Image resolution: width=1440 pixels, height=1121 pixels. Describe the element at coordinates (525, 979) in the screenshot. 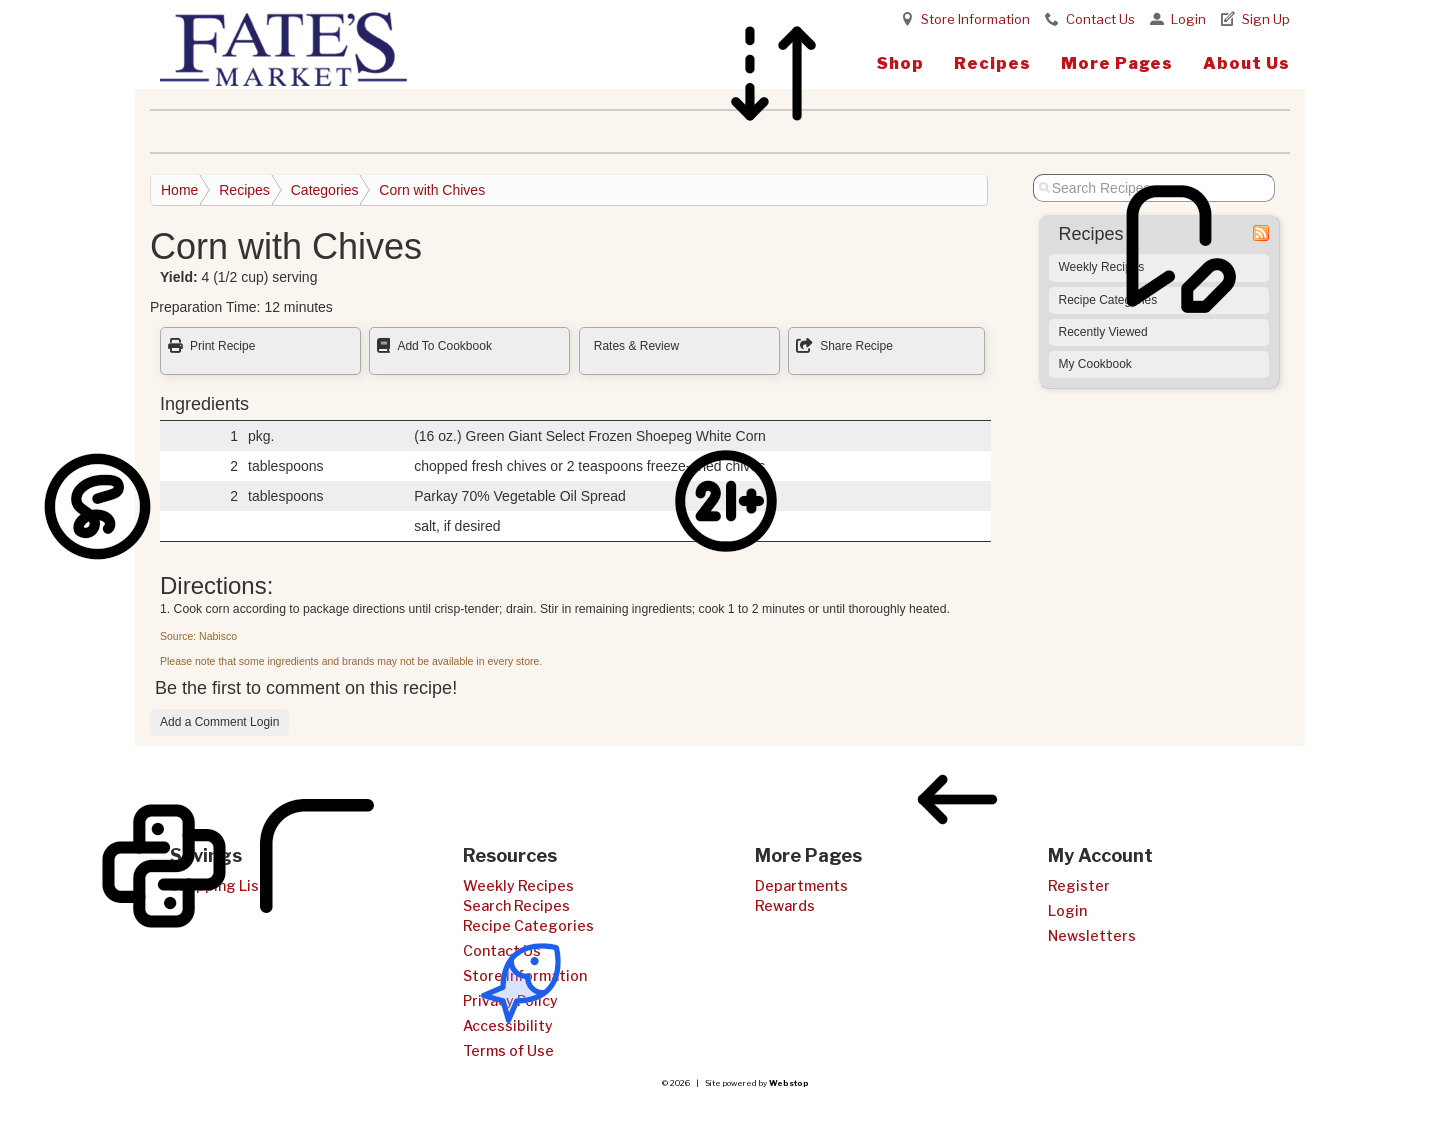

I see `browse seafood or fish-related content` at that location.